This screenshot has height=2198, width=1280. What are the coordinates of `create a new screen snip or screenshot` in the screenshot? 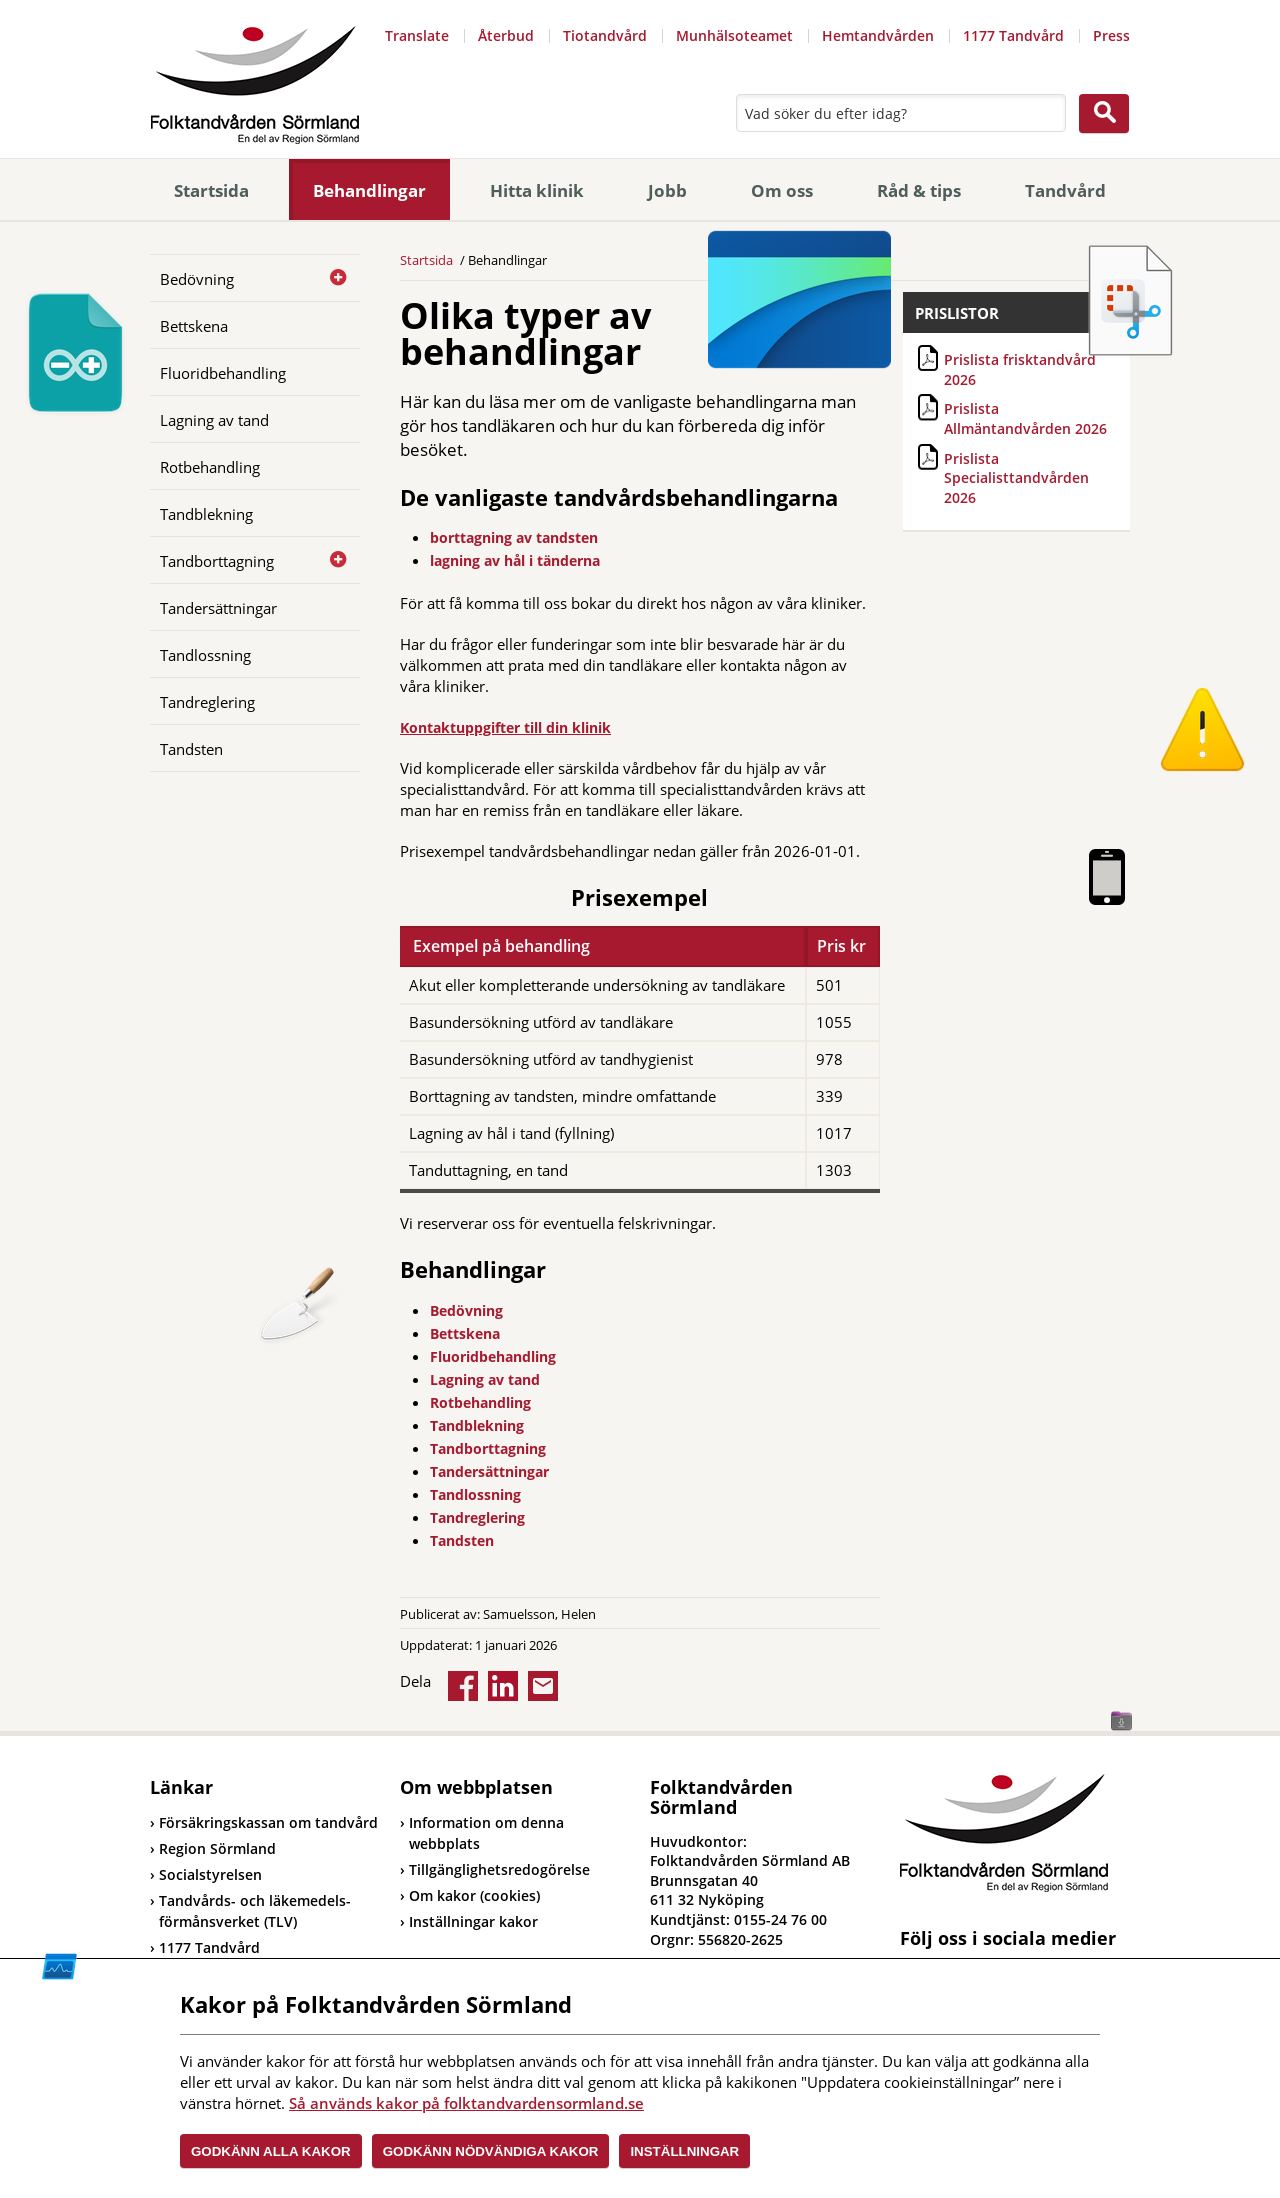 It's located at (1130, 300).